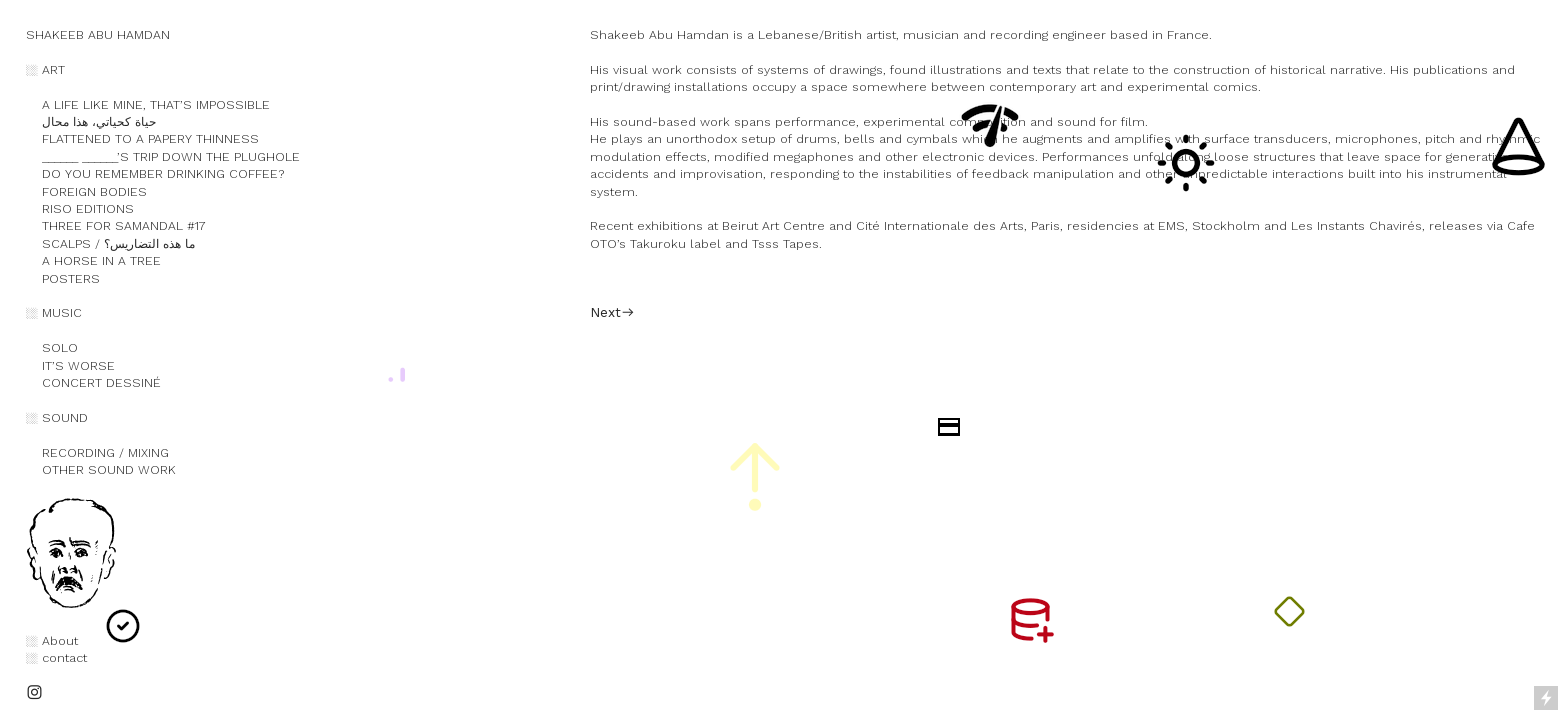 Image resolution: width=1568 pixels, height=720 pixels. What do you see at coordinates (990, 125) in the screenshot?
I see `check network connection status` at bounding box center [990, 125].